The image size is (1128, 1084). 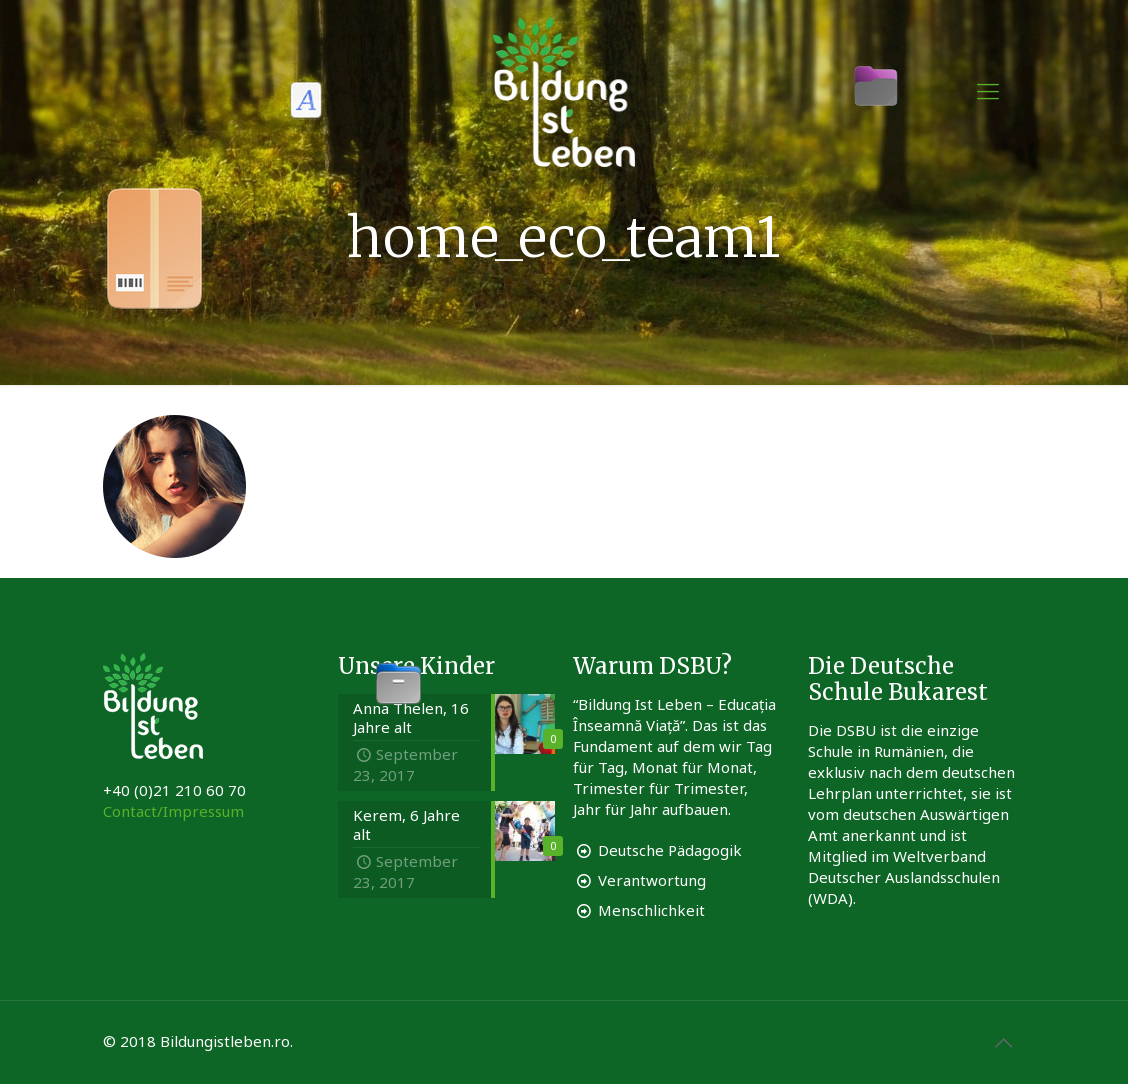 What do you see at coordinates (876, 86) in the screenshot?
I see `indicates a folder is ready to accept a dragged item` at bounding box center [876, 86].